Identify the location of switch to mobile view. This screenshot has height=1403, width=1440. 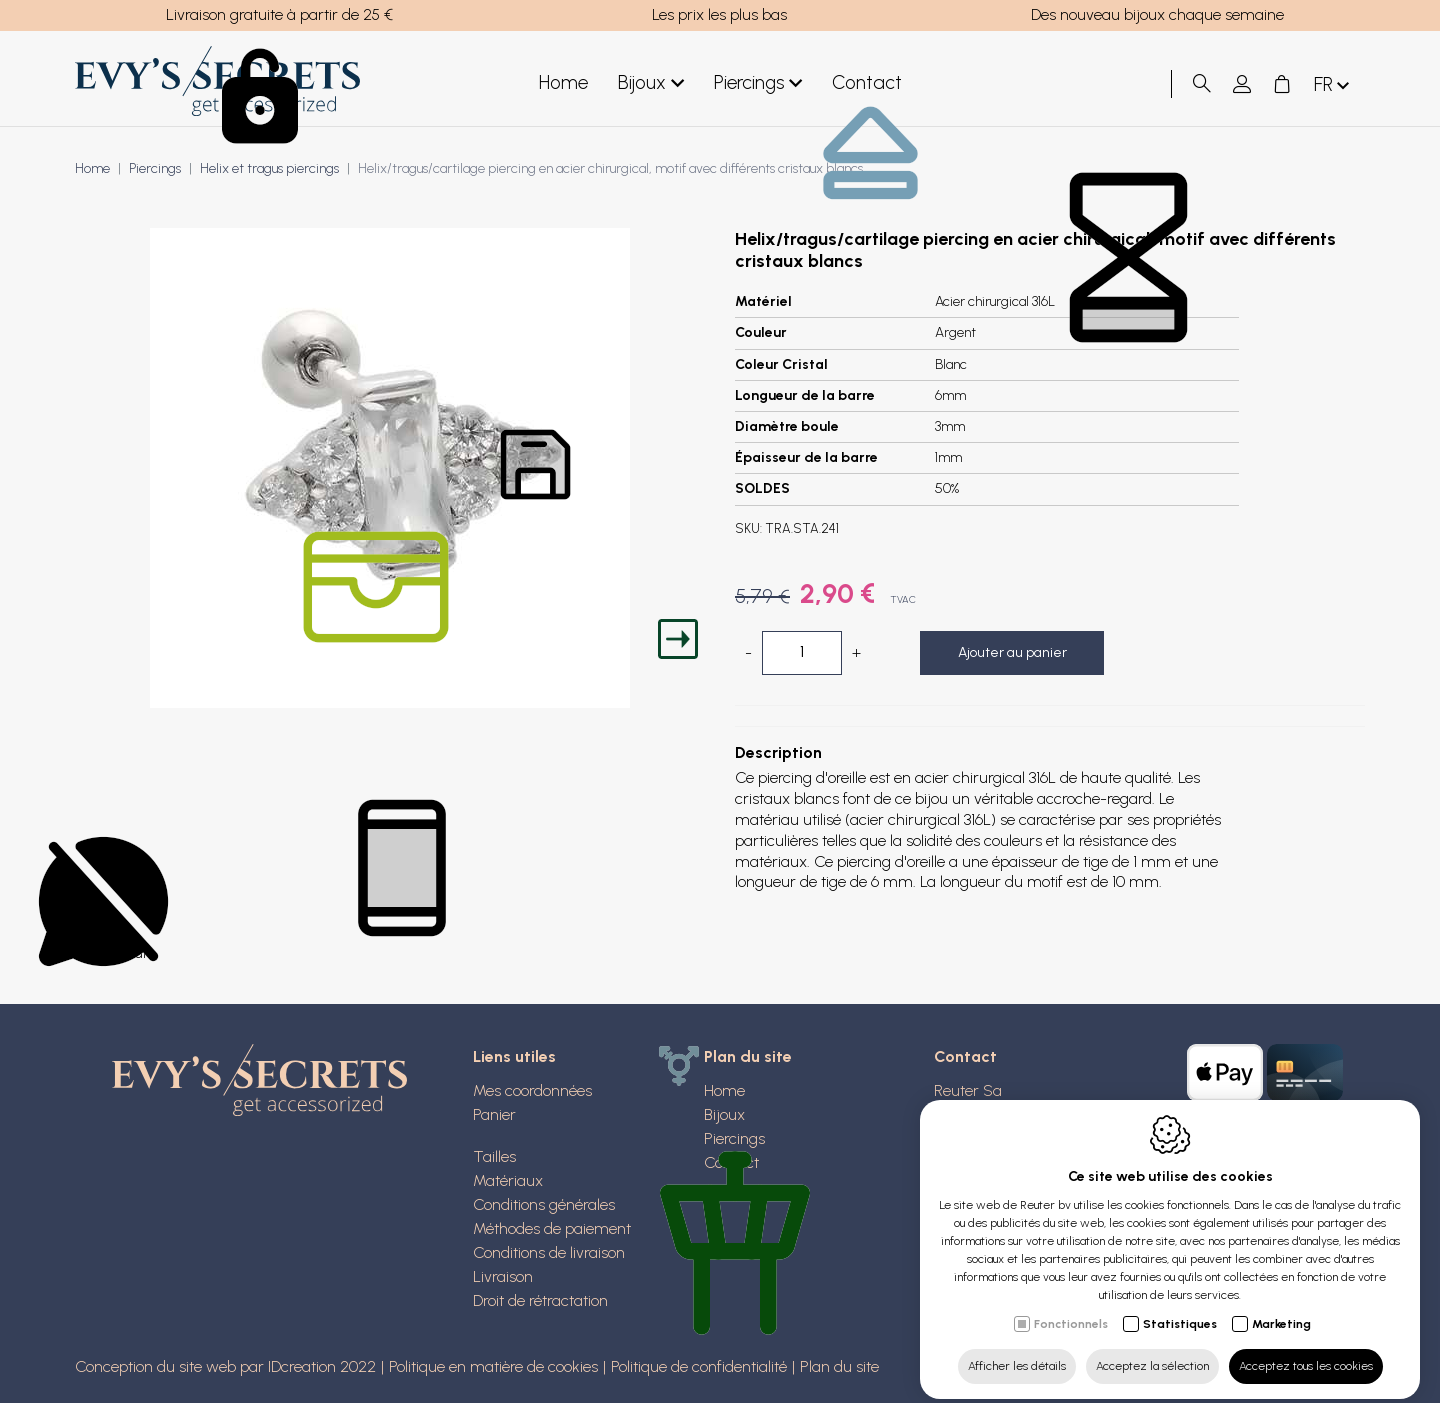
(402, 868).